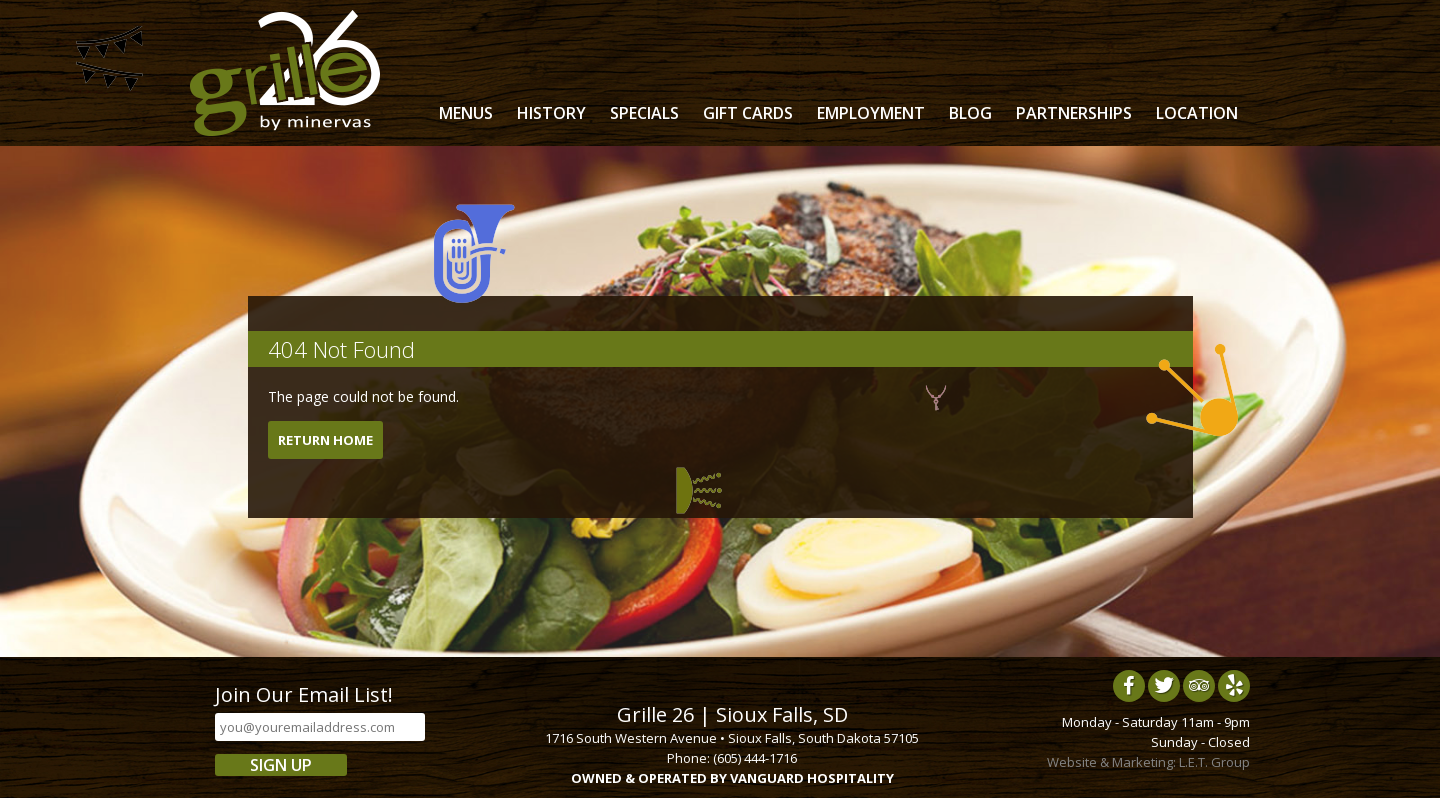  What do you see at coordinates (470, 253) in the screenshot?
I see `select tuba as your instrument` at bounding box center [470, 253].